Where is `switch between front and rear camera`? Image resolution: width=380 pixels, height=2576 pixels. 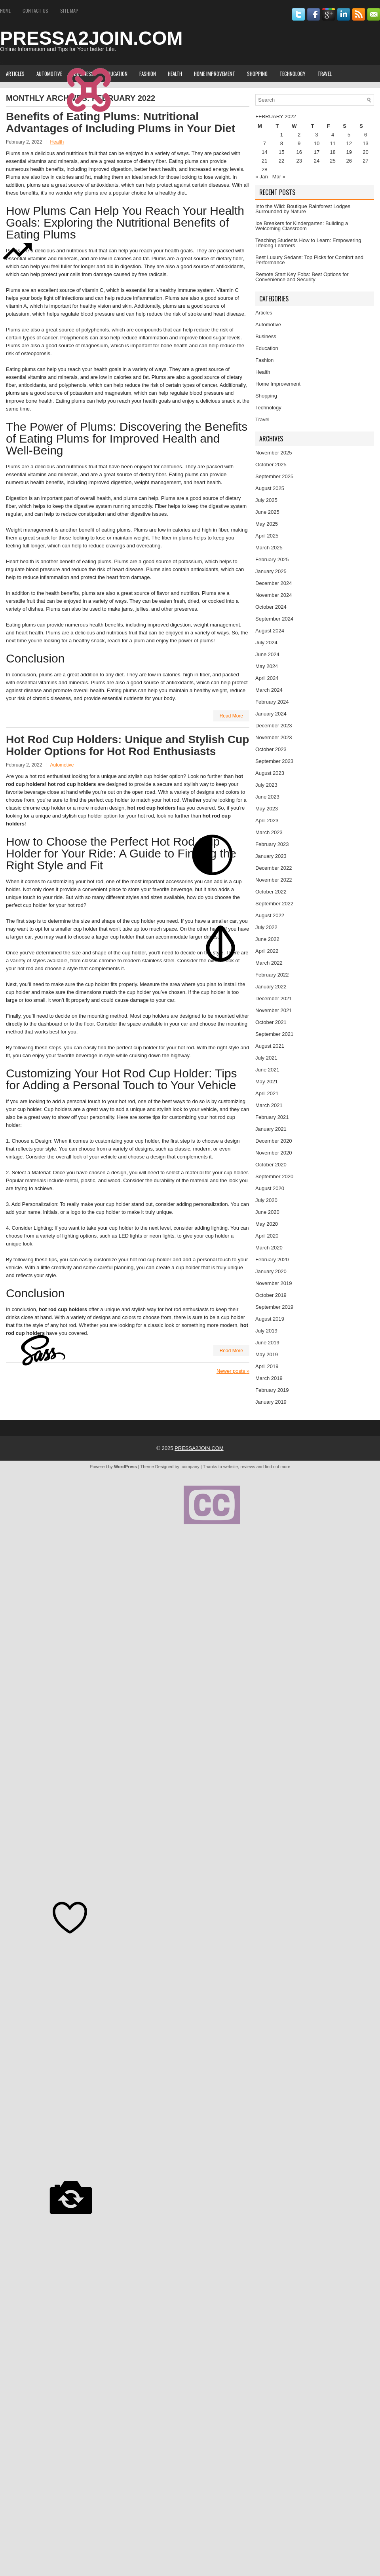 switch between front and rear camera is located at coordinates (71, 2197).